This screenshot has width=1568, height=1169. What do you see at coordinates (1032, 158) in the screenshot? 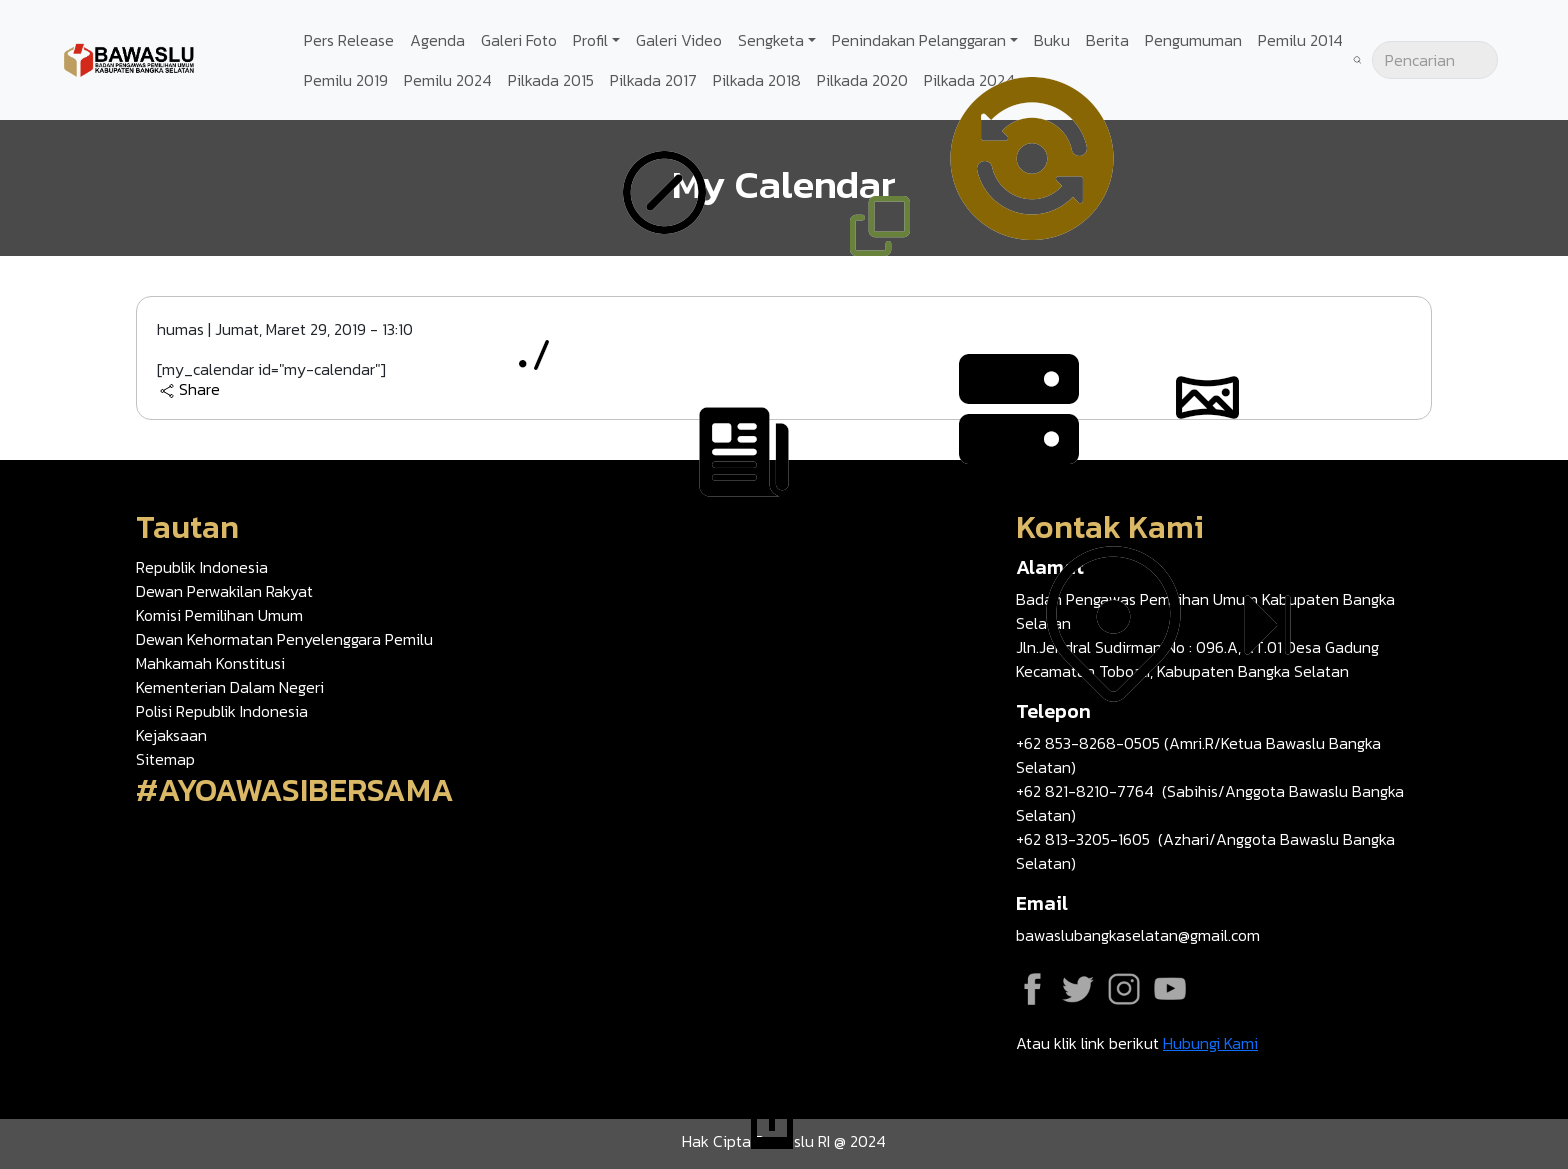
I see `reopen a closed issue` at bounding box center [1032, 158].